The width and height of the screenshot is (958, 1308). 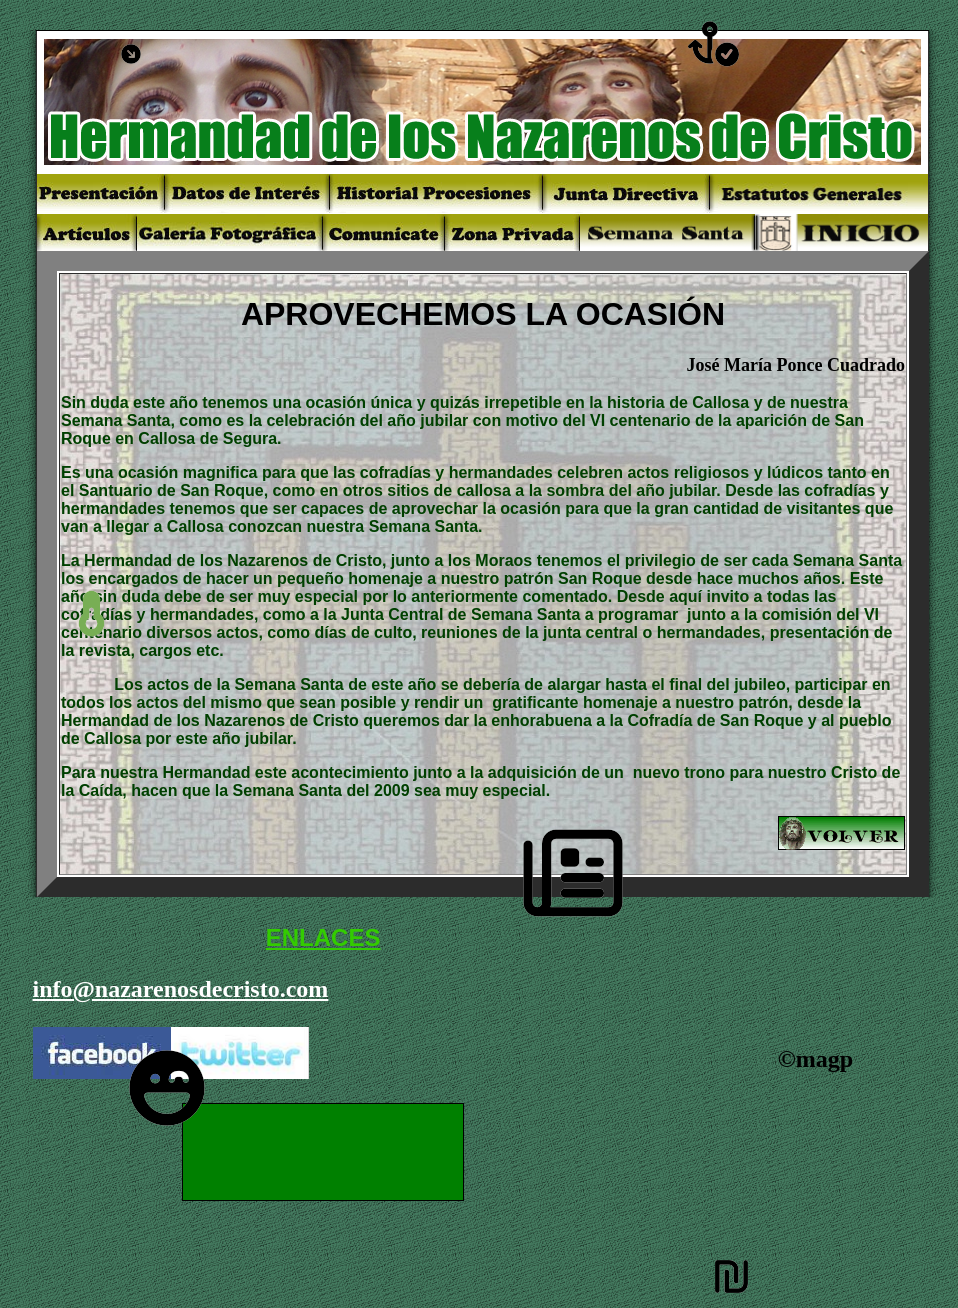 What do you see at coordinates (573, 873) in the screenshot?
I see `view news or articles` at bounding box center [573, 873].